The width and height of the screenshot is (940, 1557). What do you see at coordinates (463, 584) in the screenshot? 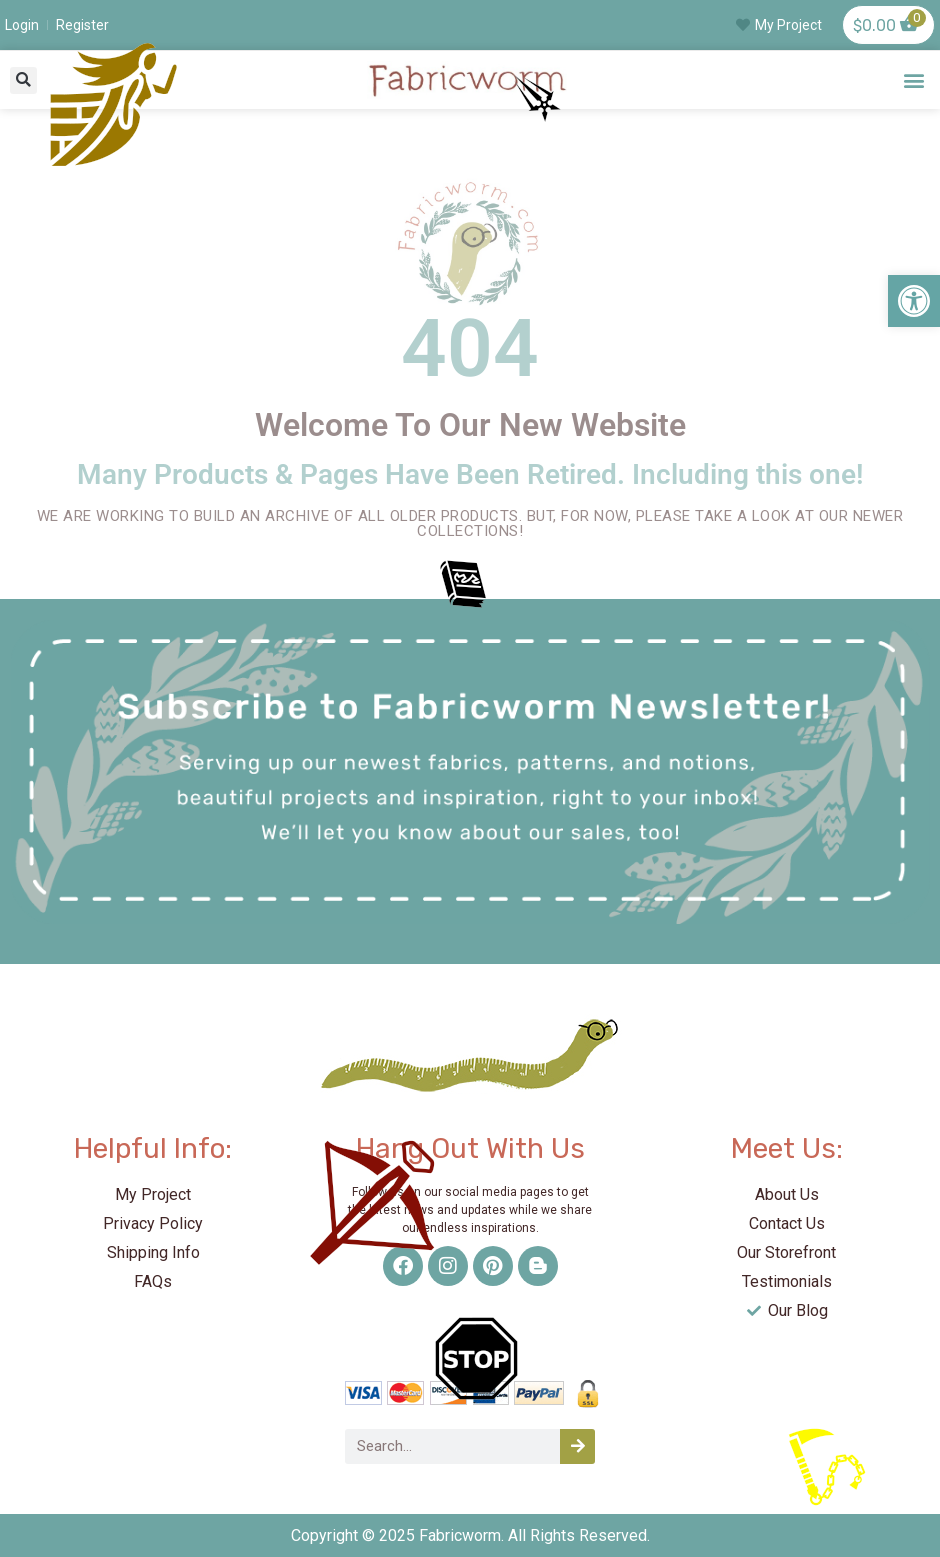
I see `view your library or book collection` at bounding box center [463, 584].